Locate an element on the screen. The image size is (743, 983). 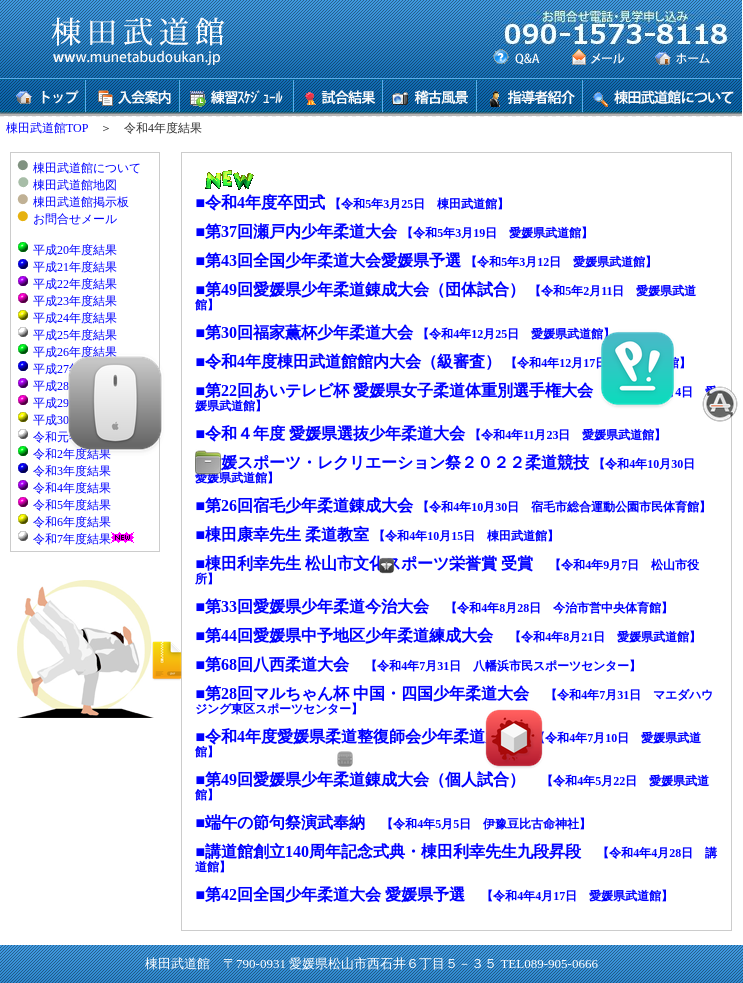
launch assaultcube game is located at coordinates (514, 738).